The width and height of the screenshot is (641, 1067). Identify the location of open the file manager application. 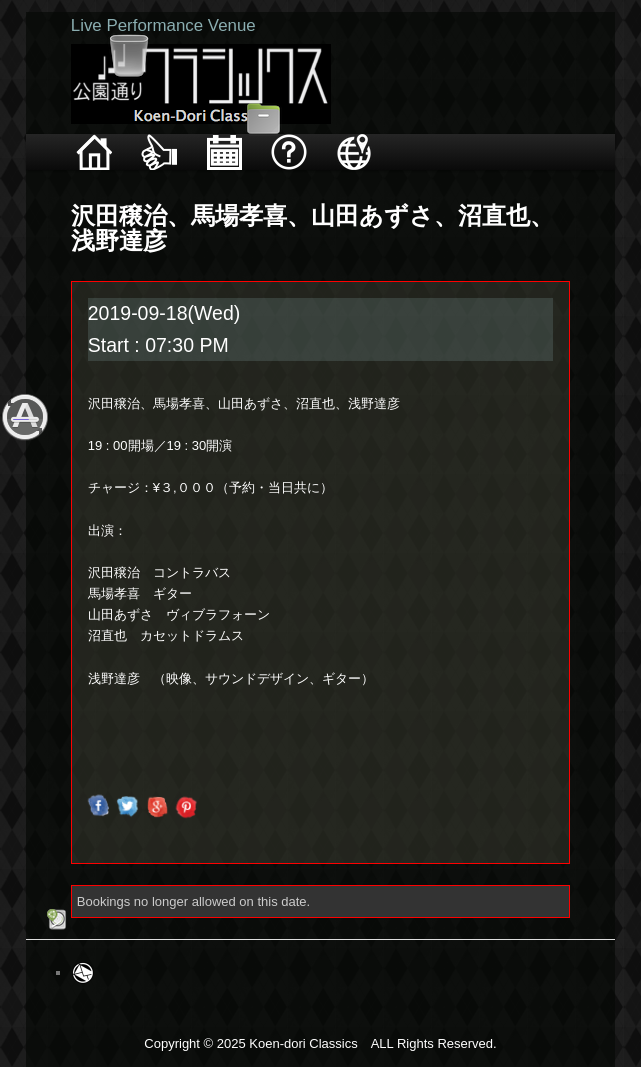
(263, 118).